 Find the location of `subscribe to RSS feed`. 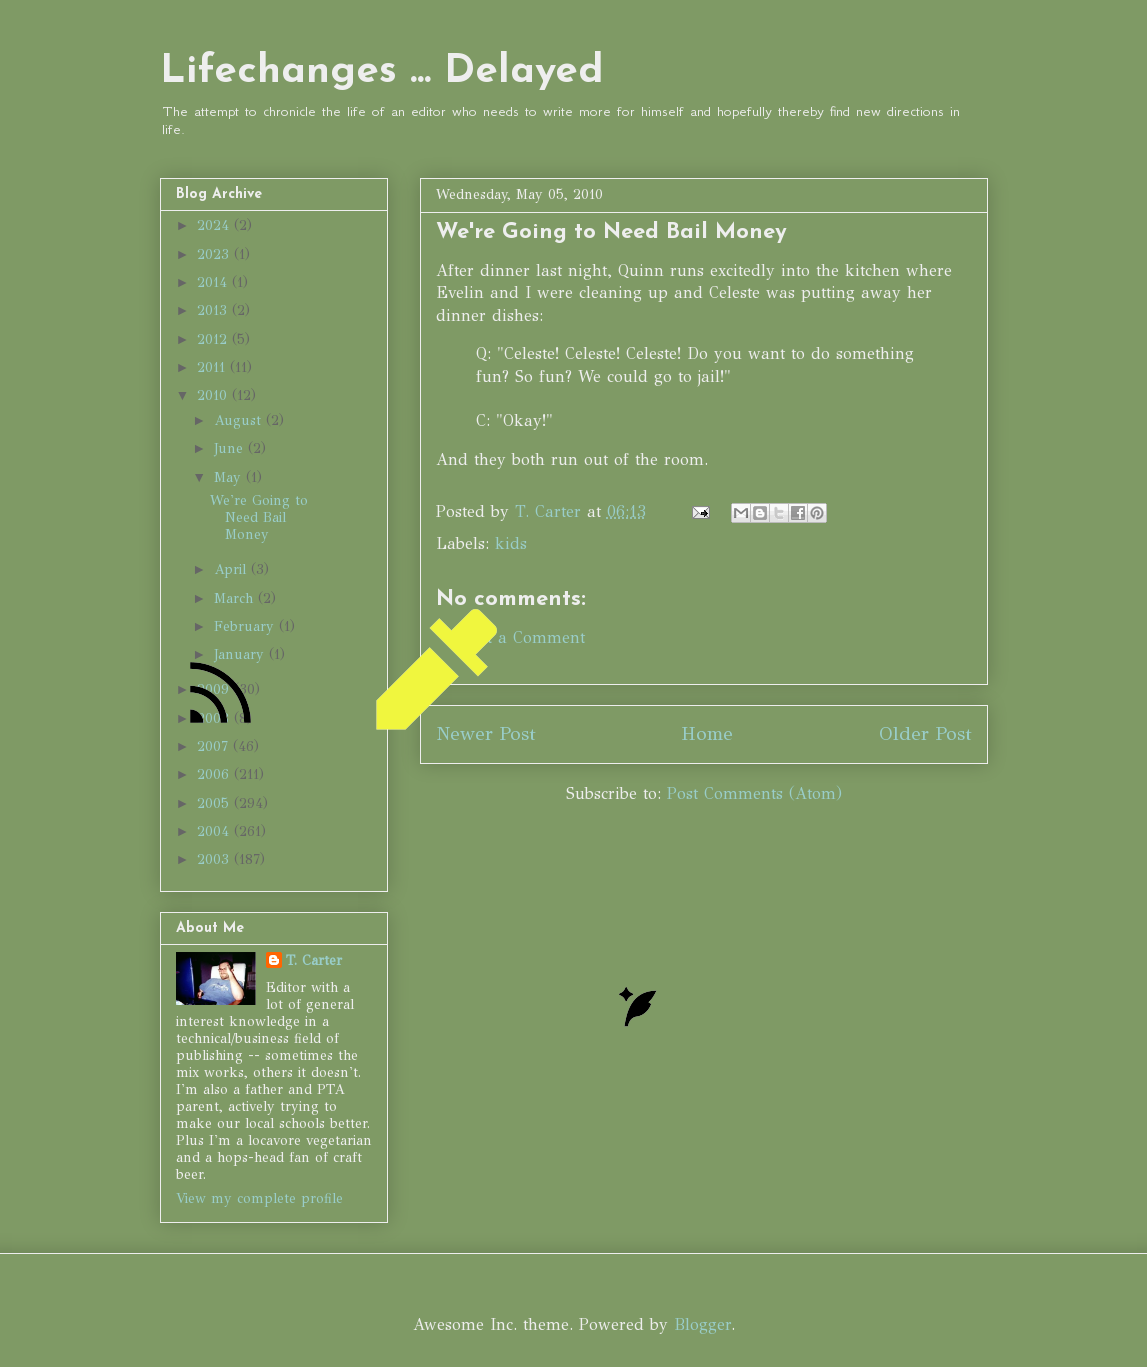

subscribe to RSS feed is located at coordinates (220, 692).